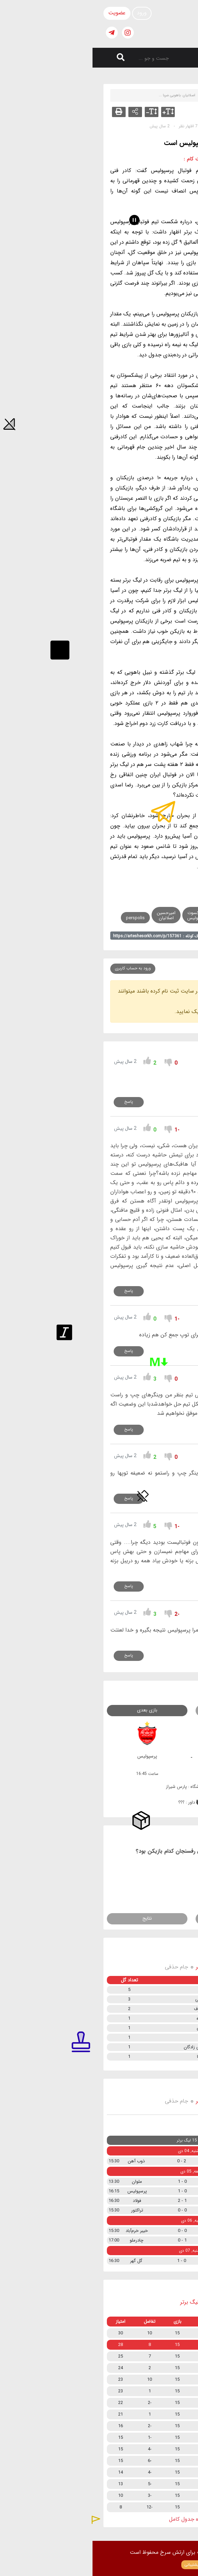 The height and width of the screenshot is (2576, 198). Describe the element at coordinates (64, 1332) in the screenshot. I see `apply italic formatting to selected text` at that location.